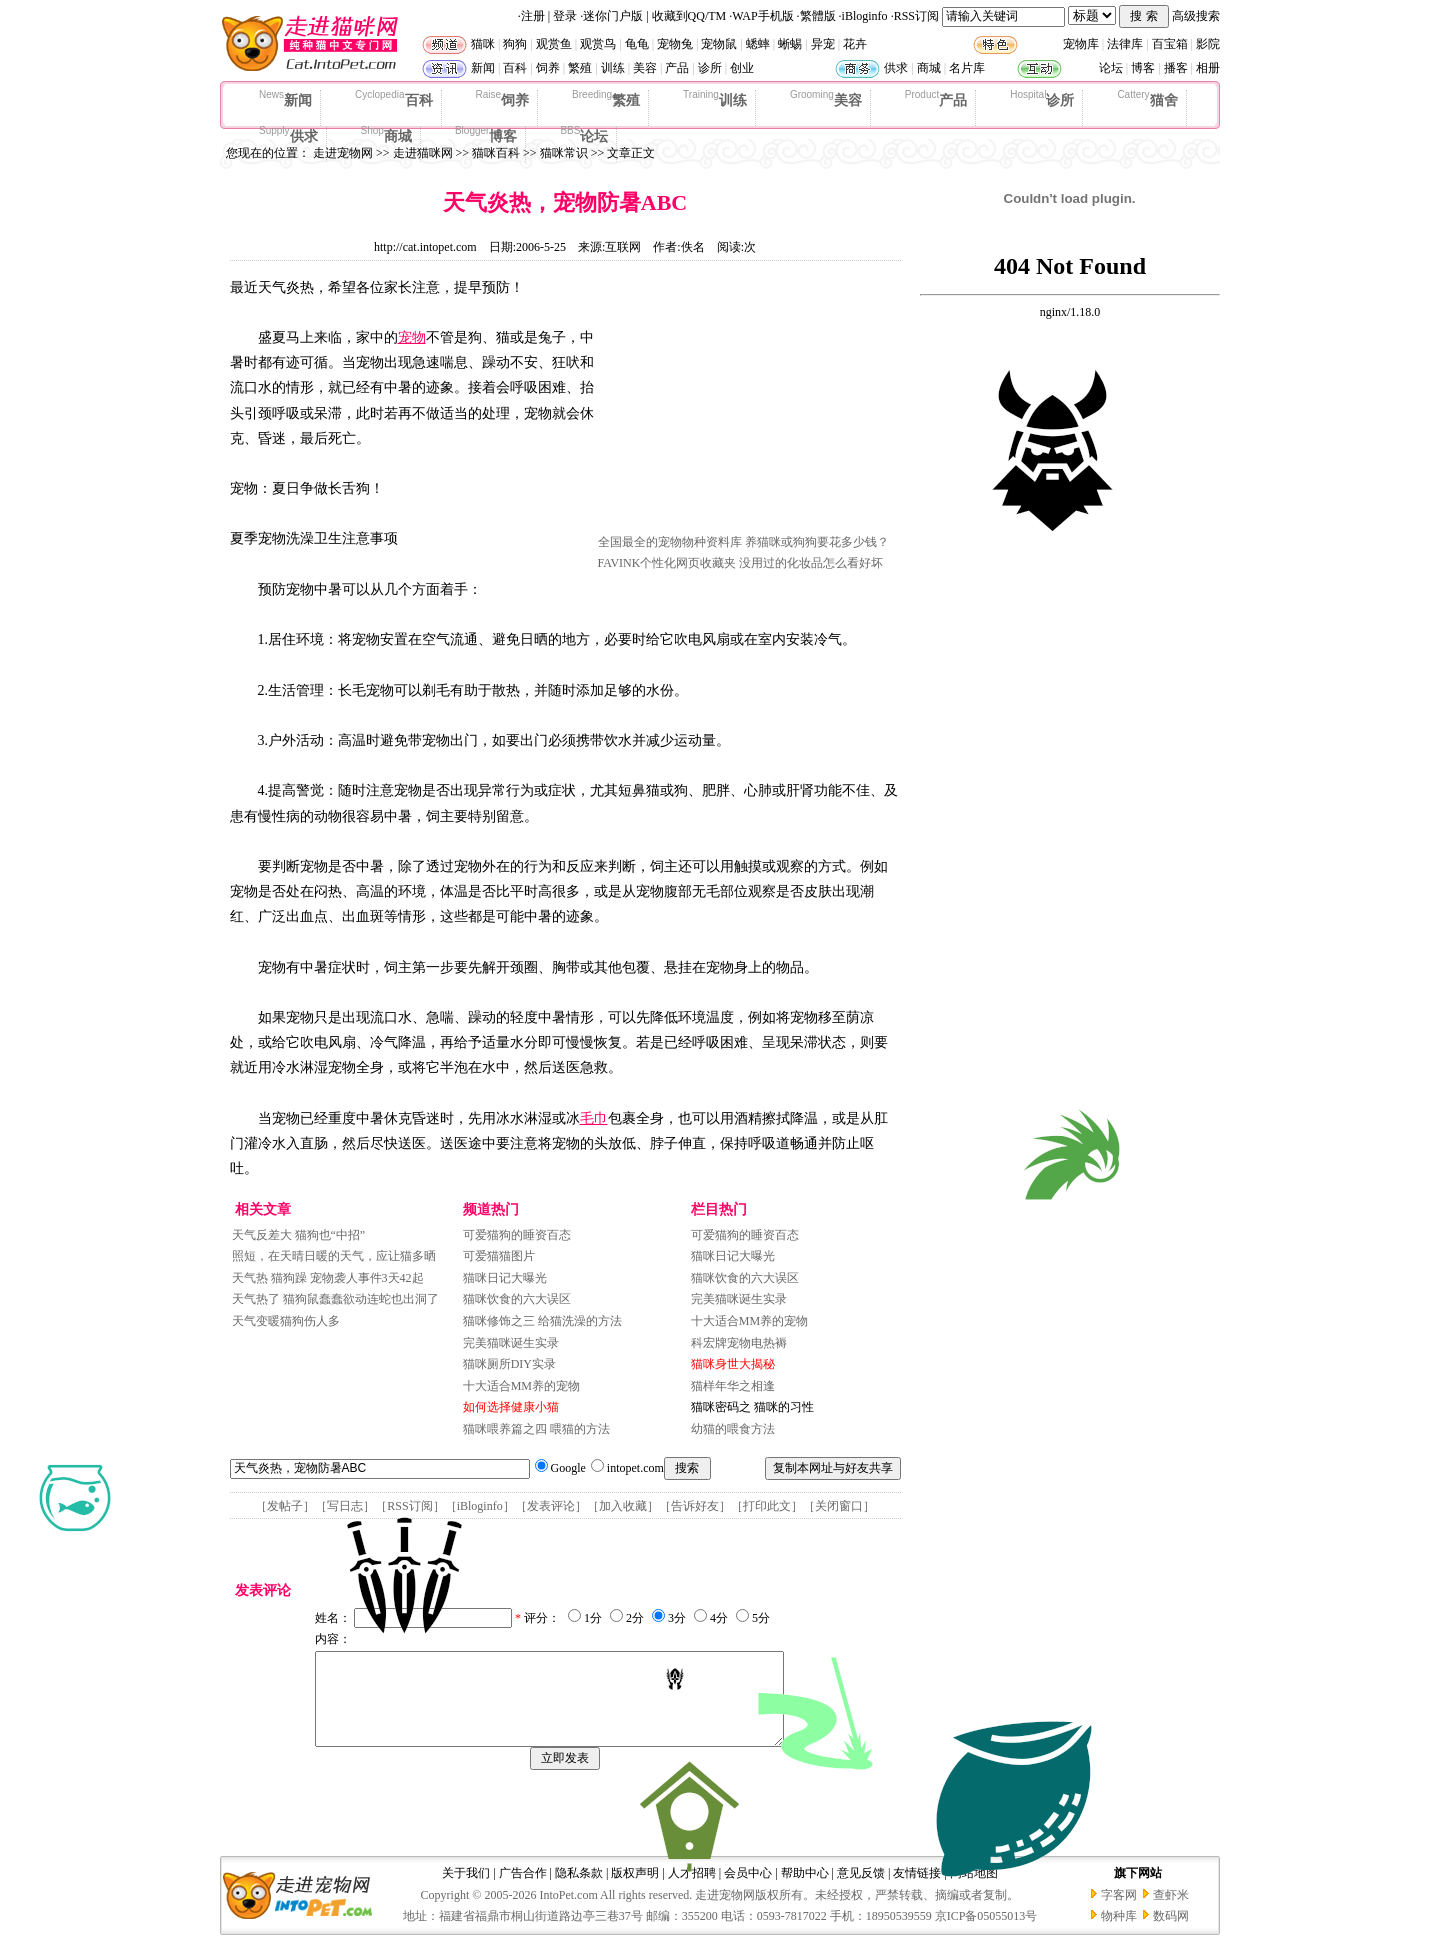 The image size is (1440, 1958). I want to click on select elf or elven character class, so click(675, 1679).